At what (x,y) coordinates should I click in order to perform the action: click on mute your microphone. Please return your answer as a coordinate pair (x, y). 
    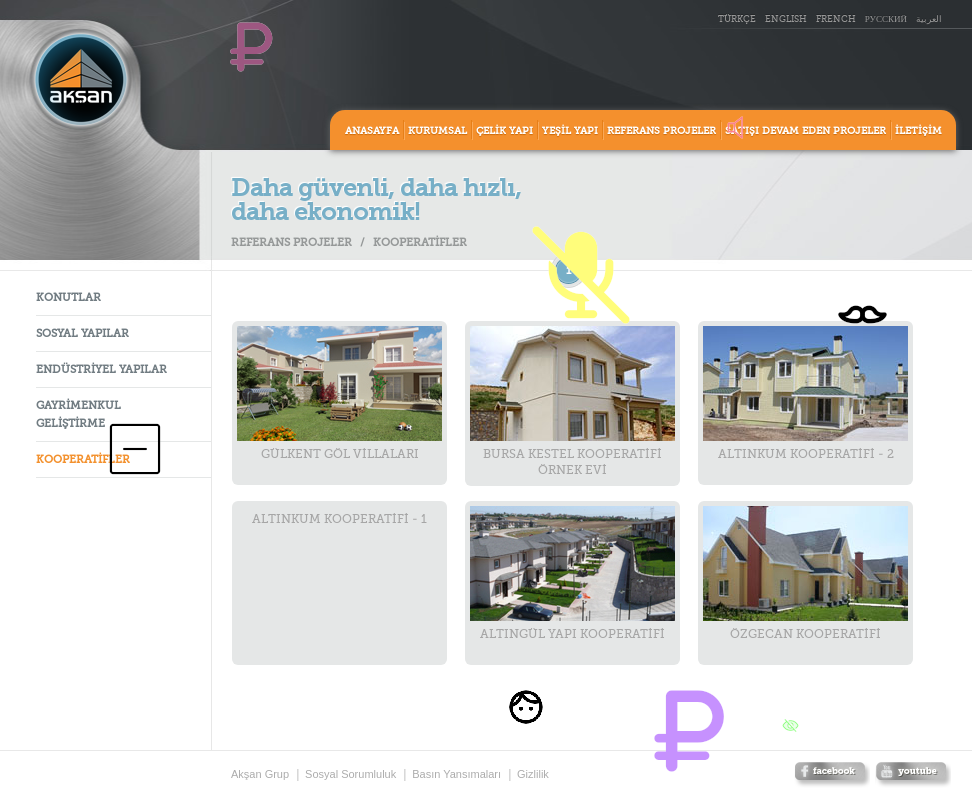
    Looking at the image, I should click on (581, 275).